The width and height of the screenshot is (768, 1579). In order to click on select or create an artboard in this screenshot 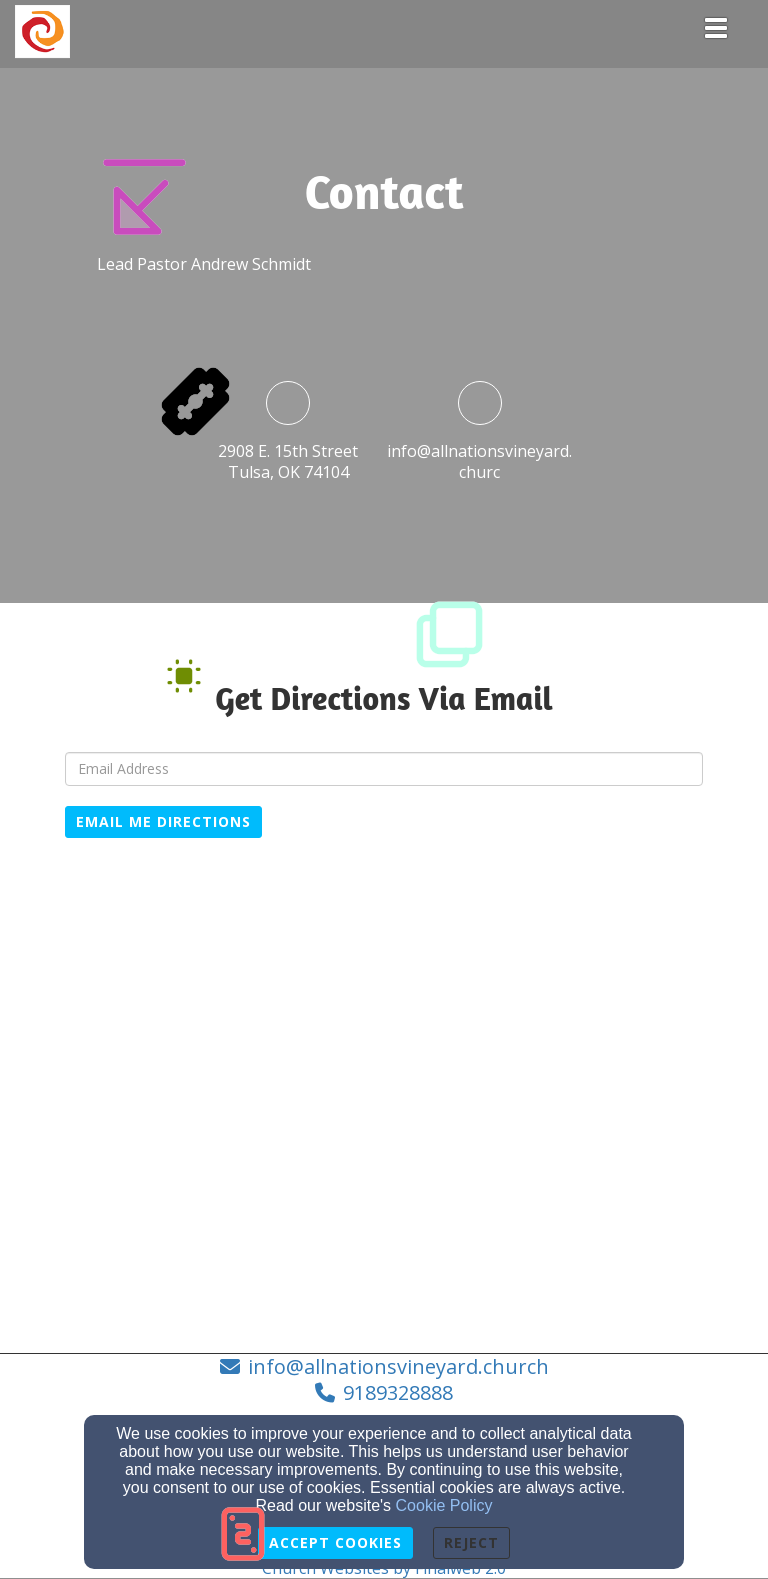, I will do `click(184, 676)`.